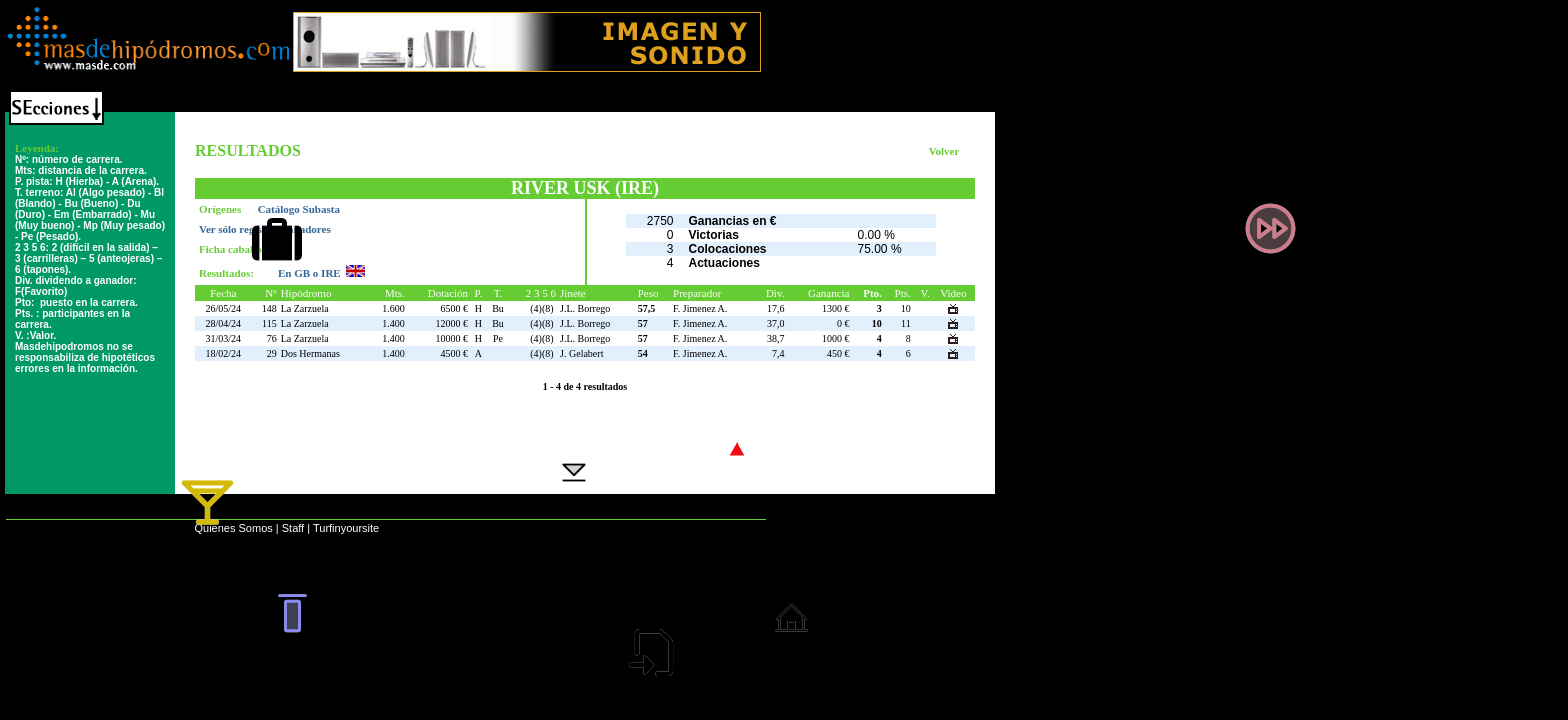 Image resolution: width=1568 pixels, height=720 pixels. I want to click on indicates a file has been moved to another location, so click(652, 652).